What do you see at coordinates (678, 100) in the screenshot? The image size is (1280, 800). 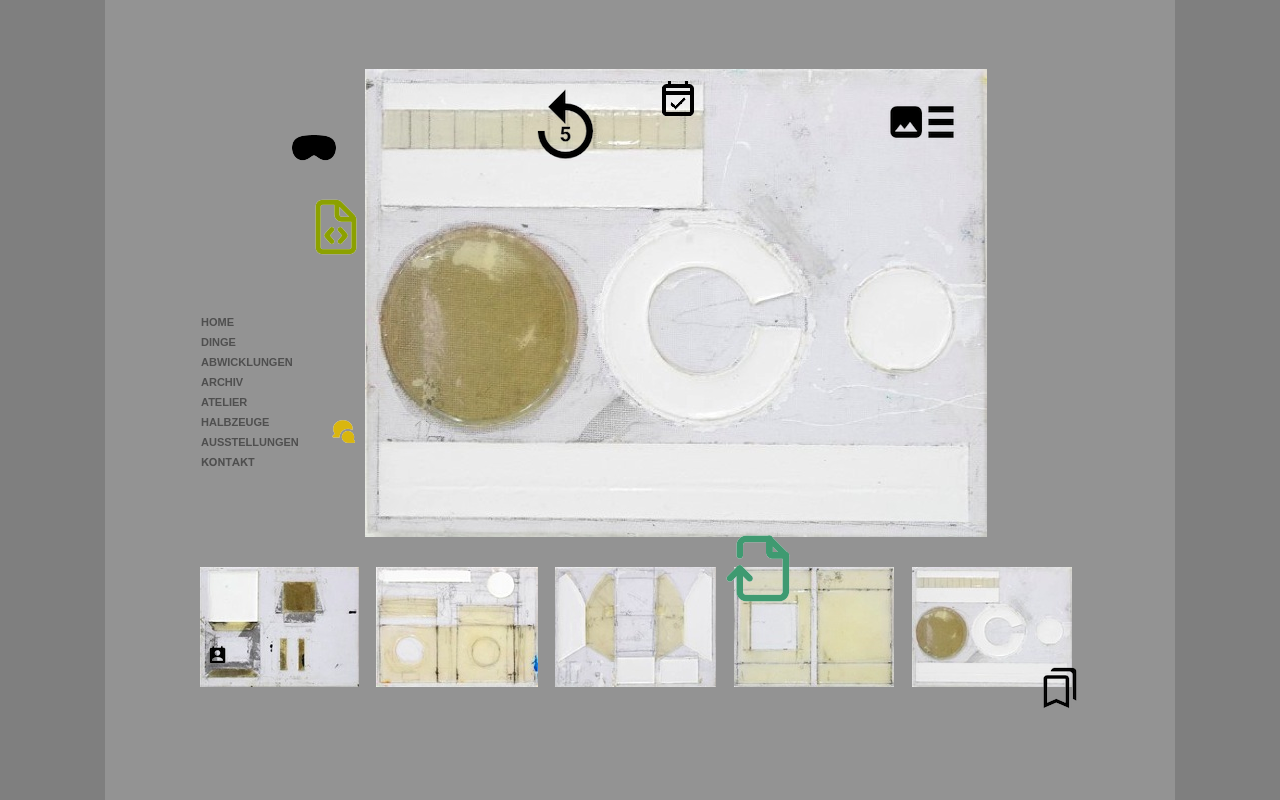 I see `event confirmed or available` at bounding box center [678, 100].